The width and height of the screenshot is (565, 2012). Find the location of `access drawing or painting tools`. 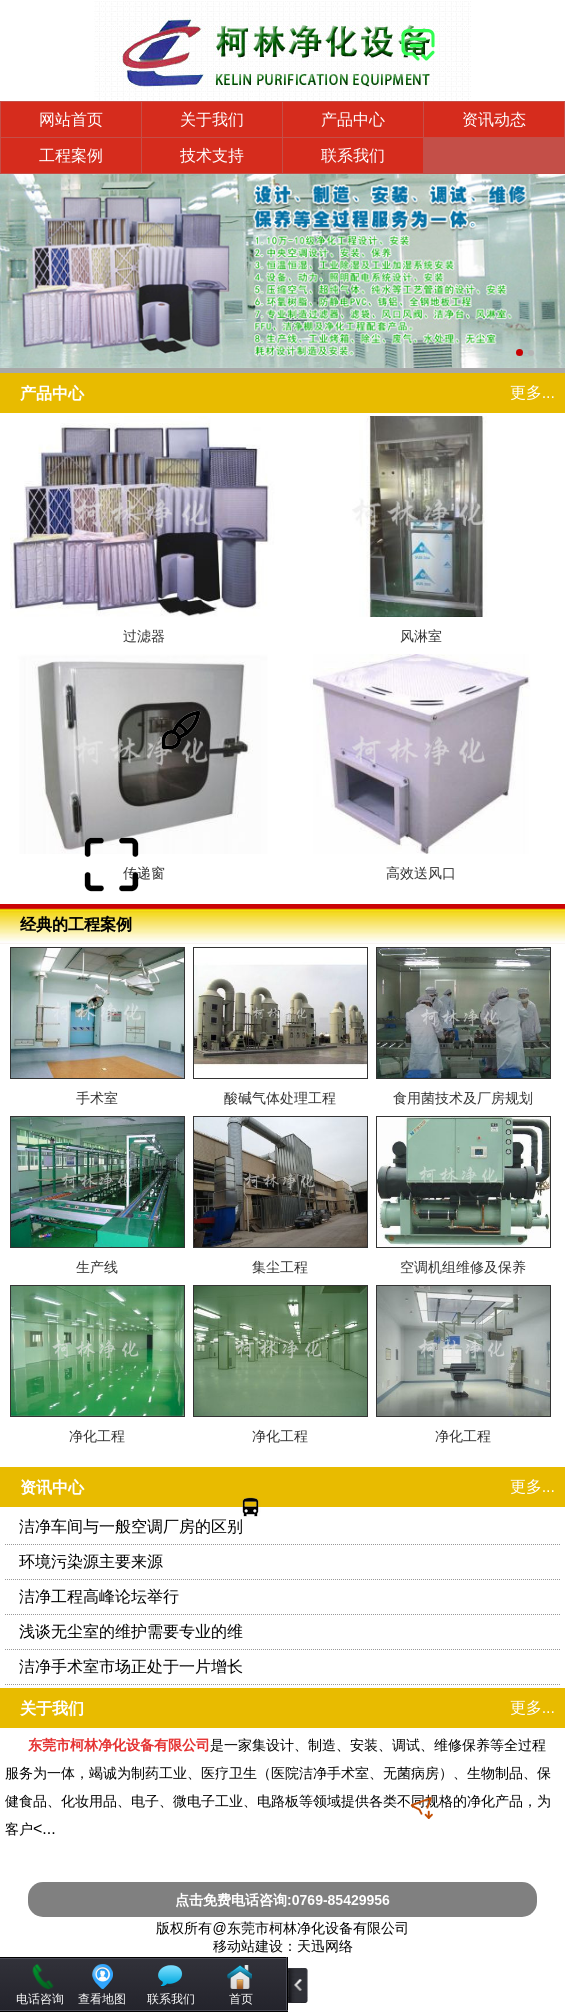

access drawing or painting tools is located at coordinates (181, 730).